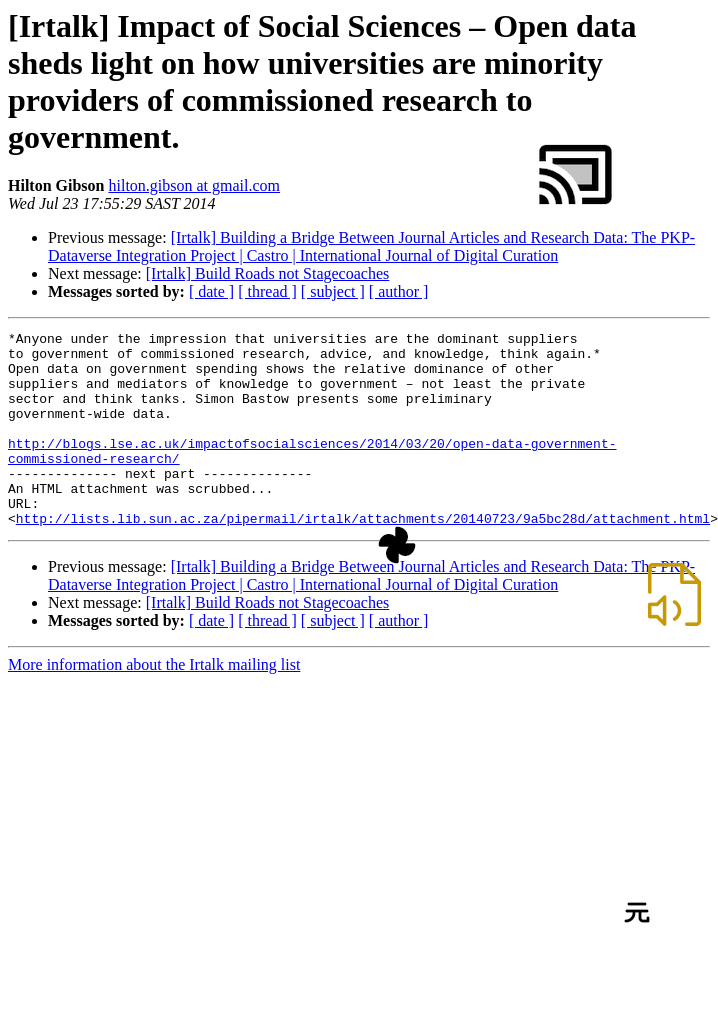 The width and height of the screenshot is (718, 1029). Describe the element at coordinates (575, 174) in the screenshot. I see `indicates active casting to a connected device` at that location.